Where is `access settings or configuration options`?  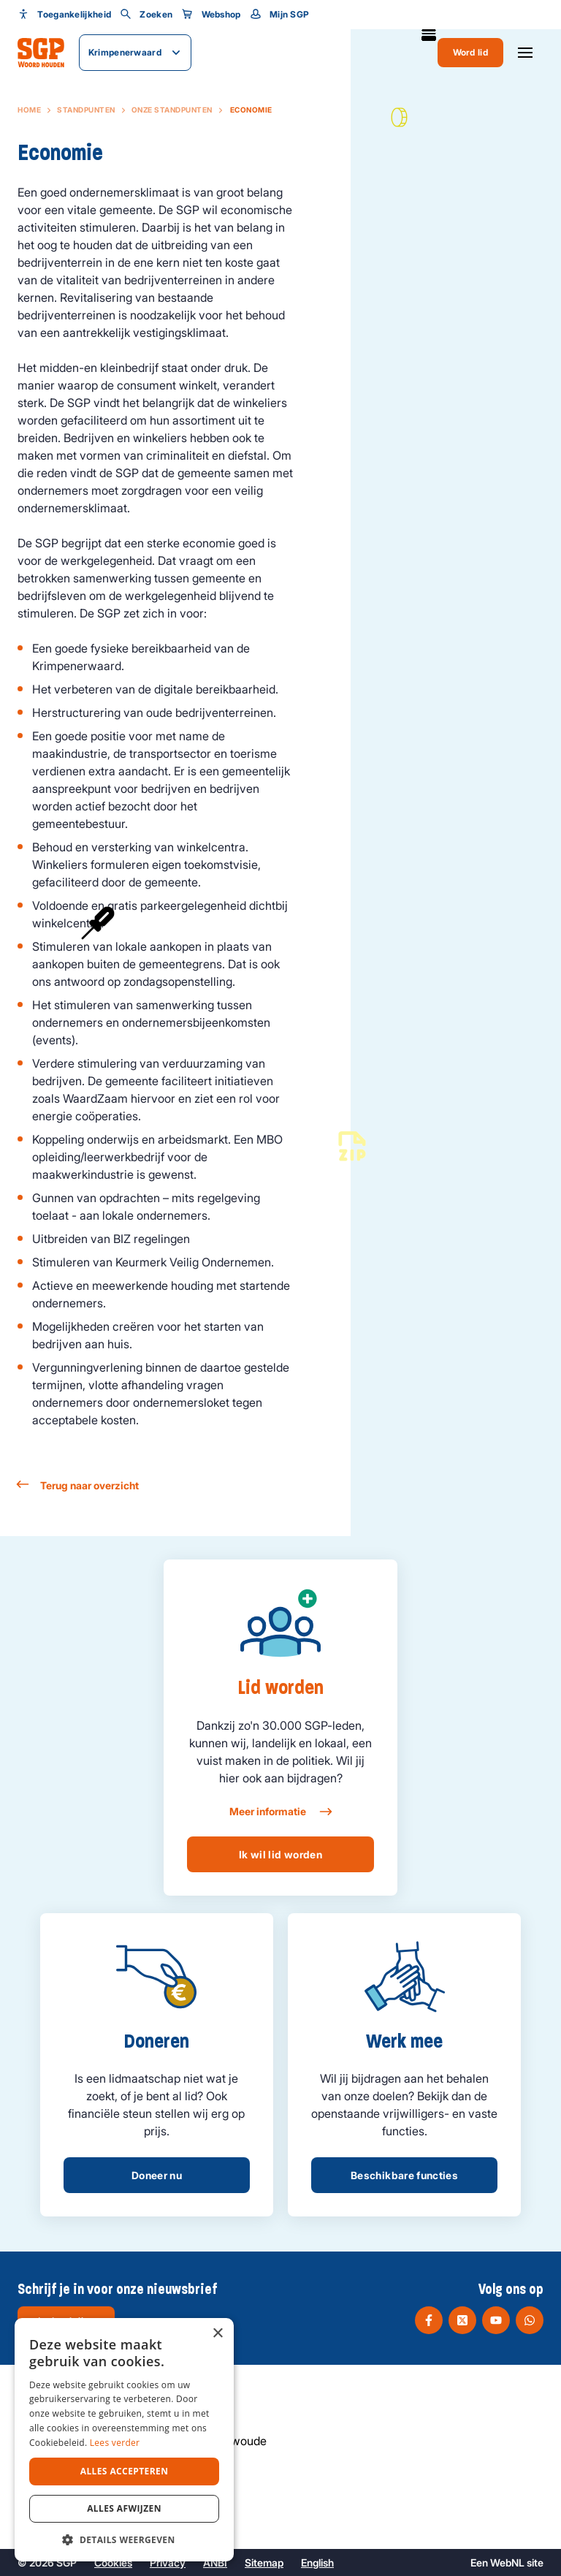 access settings or configuration options is located at coordinates (98, 923).